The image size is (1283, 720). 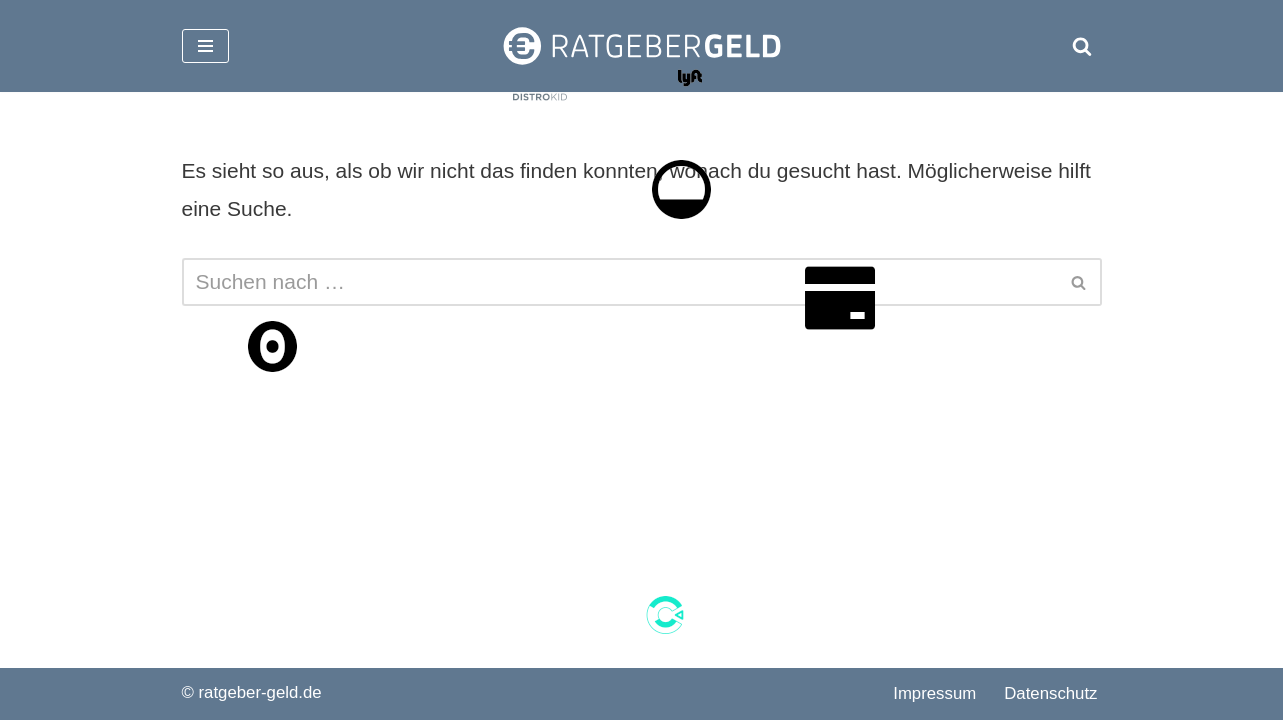 What do you see at coordinates (540, 97) in the screenshot?
I see `access distrokid music distribution platform` at bounding box center [540, 97].